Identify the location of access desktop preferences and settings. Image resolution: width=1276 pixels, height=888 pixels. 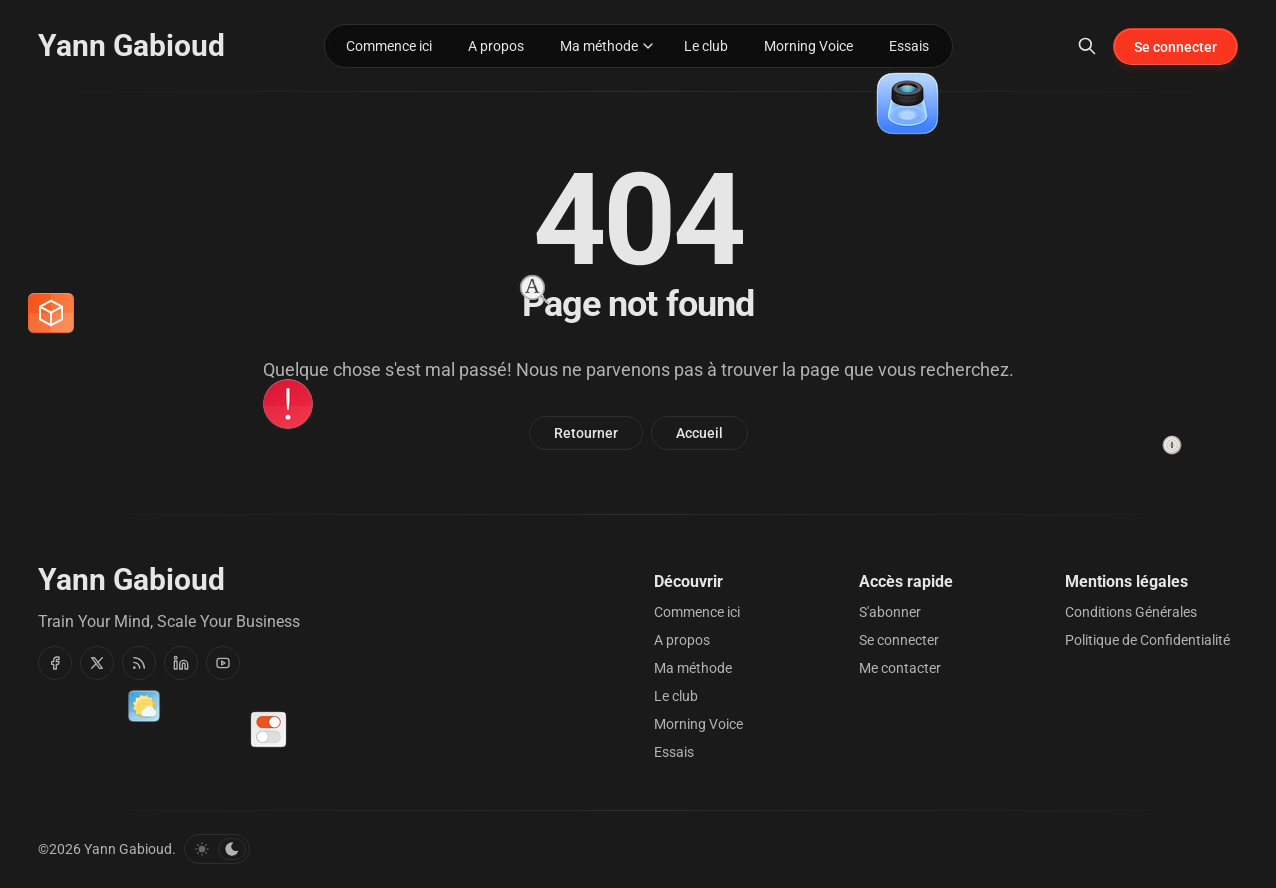
(268, 729).